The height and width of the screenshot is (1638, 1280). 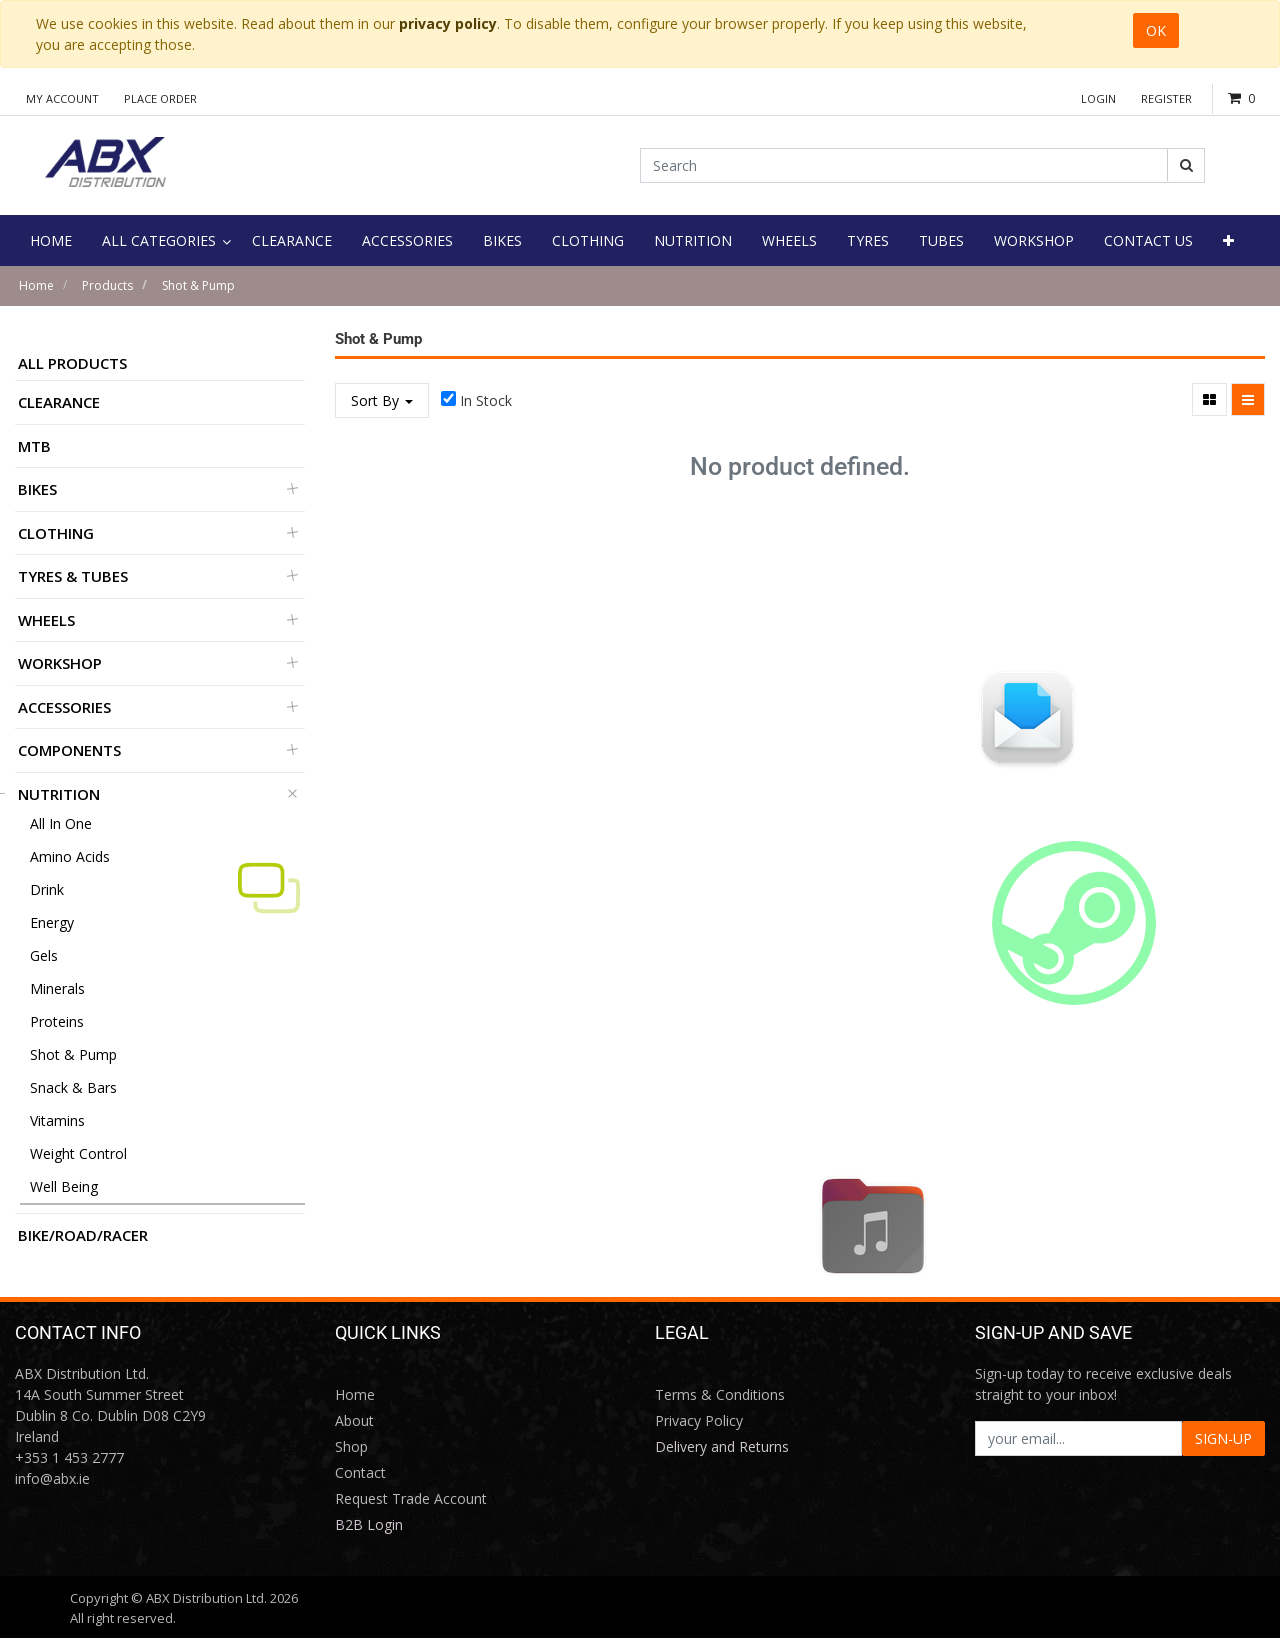 What do you see at coordinates (1027, 717) in the screenshot?
I see `open mailspring email client` at bounding box center [1027, 717].